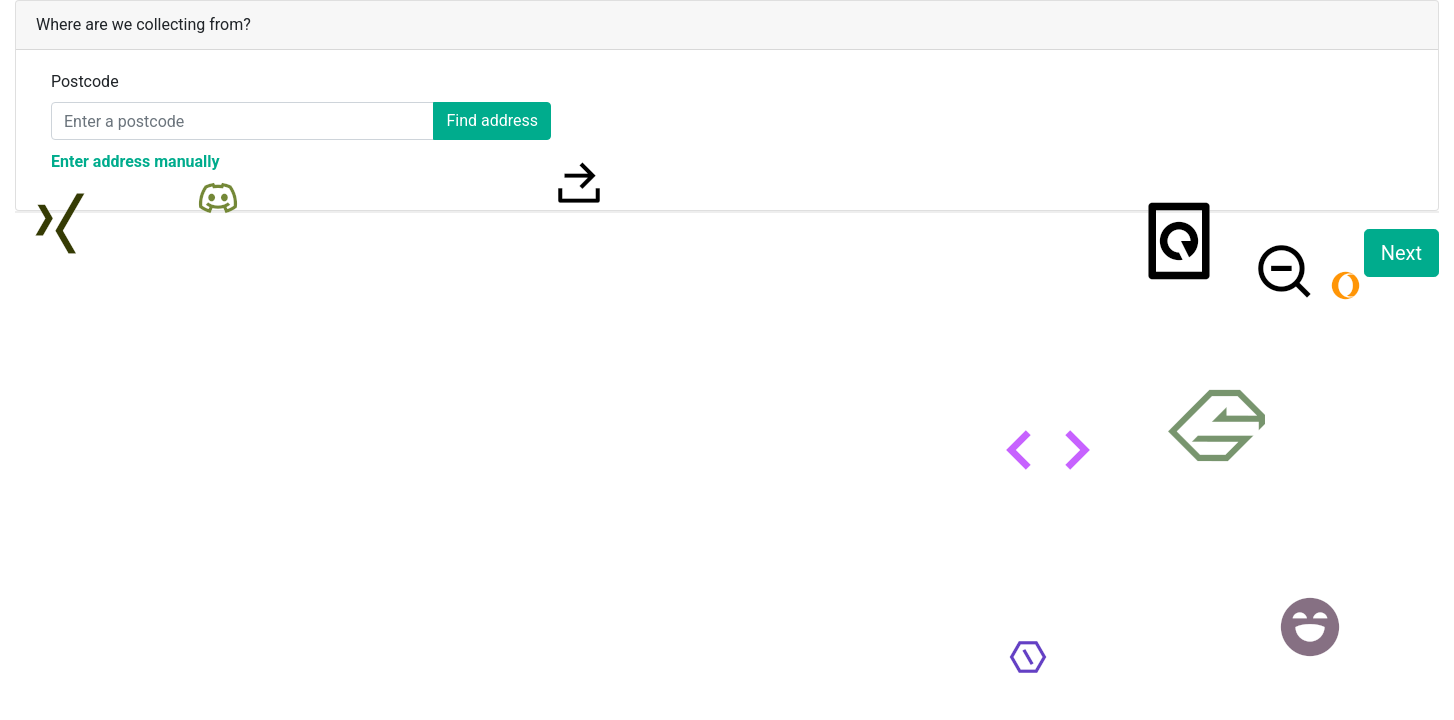 The width and height of the screenshot is (1454, 720). Describe the element at coordinates (1216, 425) in the screenshot. I see `garuda linux operating system logo` at that location.